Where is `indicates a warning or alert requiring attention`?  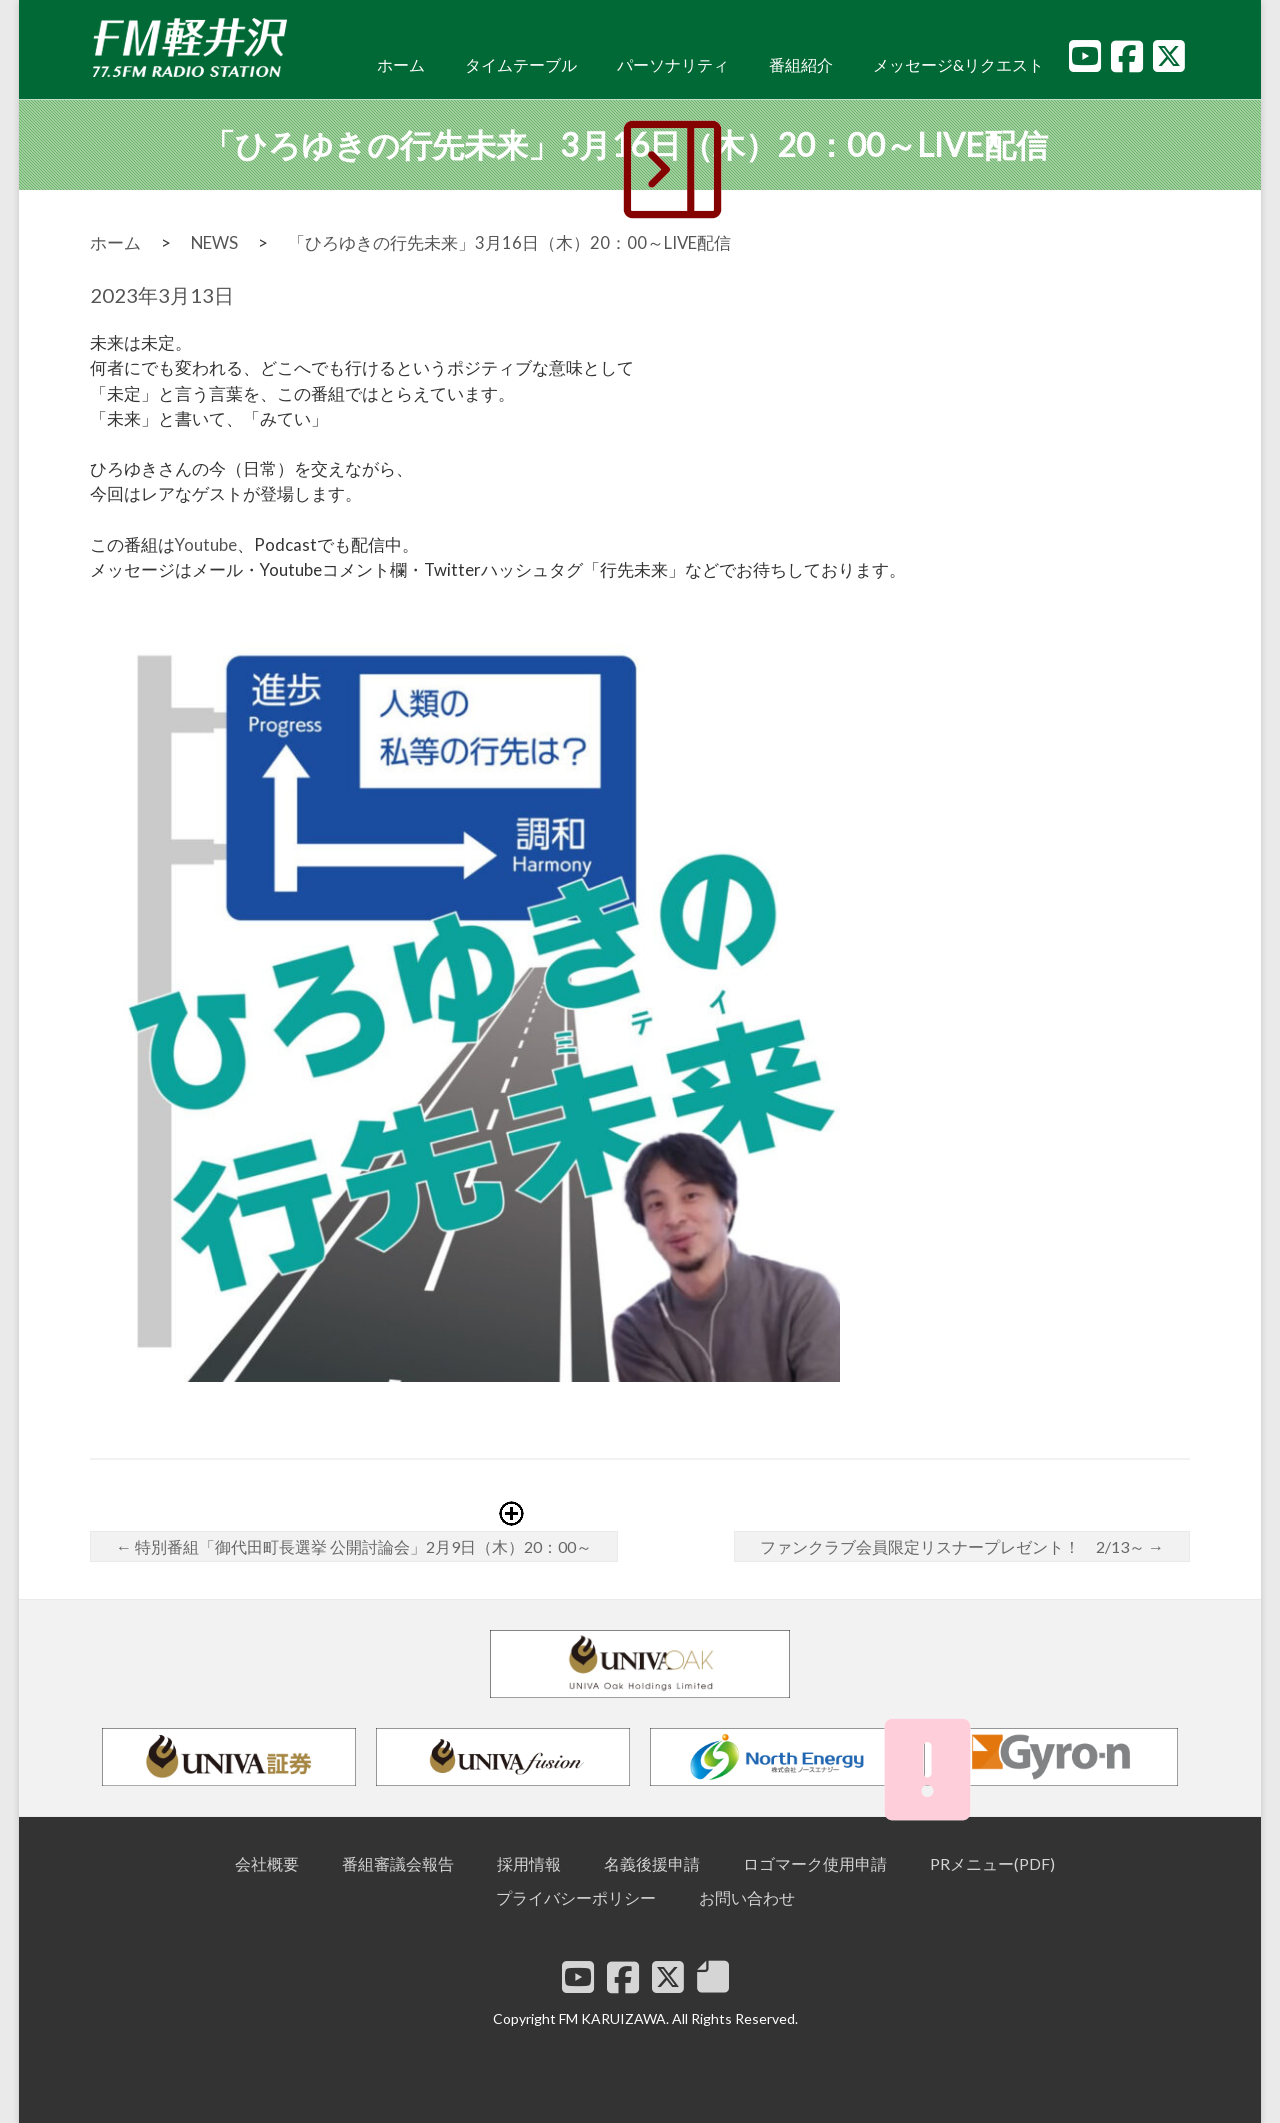 indicates a warning or alert requiring attention is located at coordinates (927, 1769).